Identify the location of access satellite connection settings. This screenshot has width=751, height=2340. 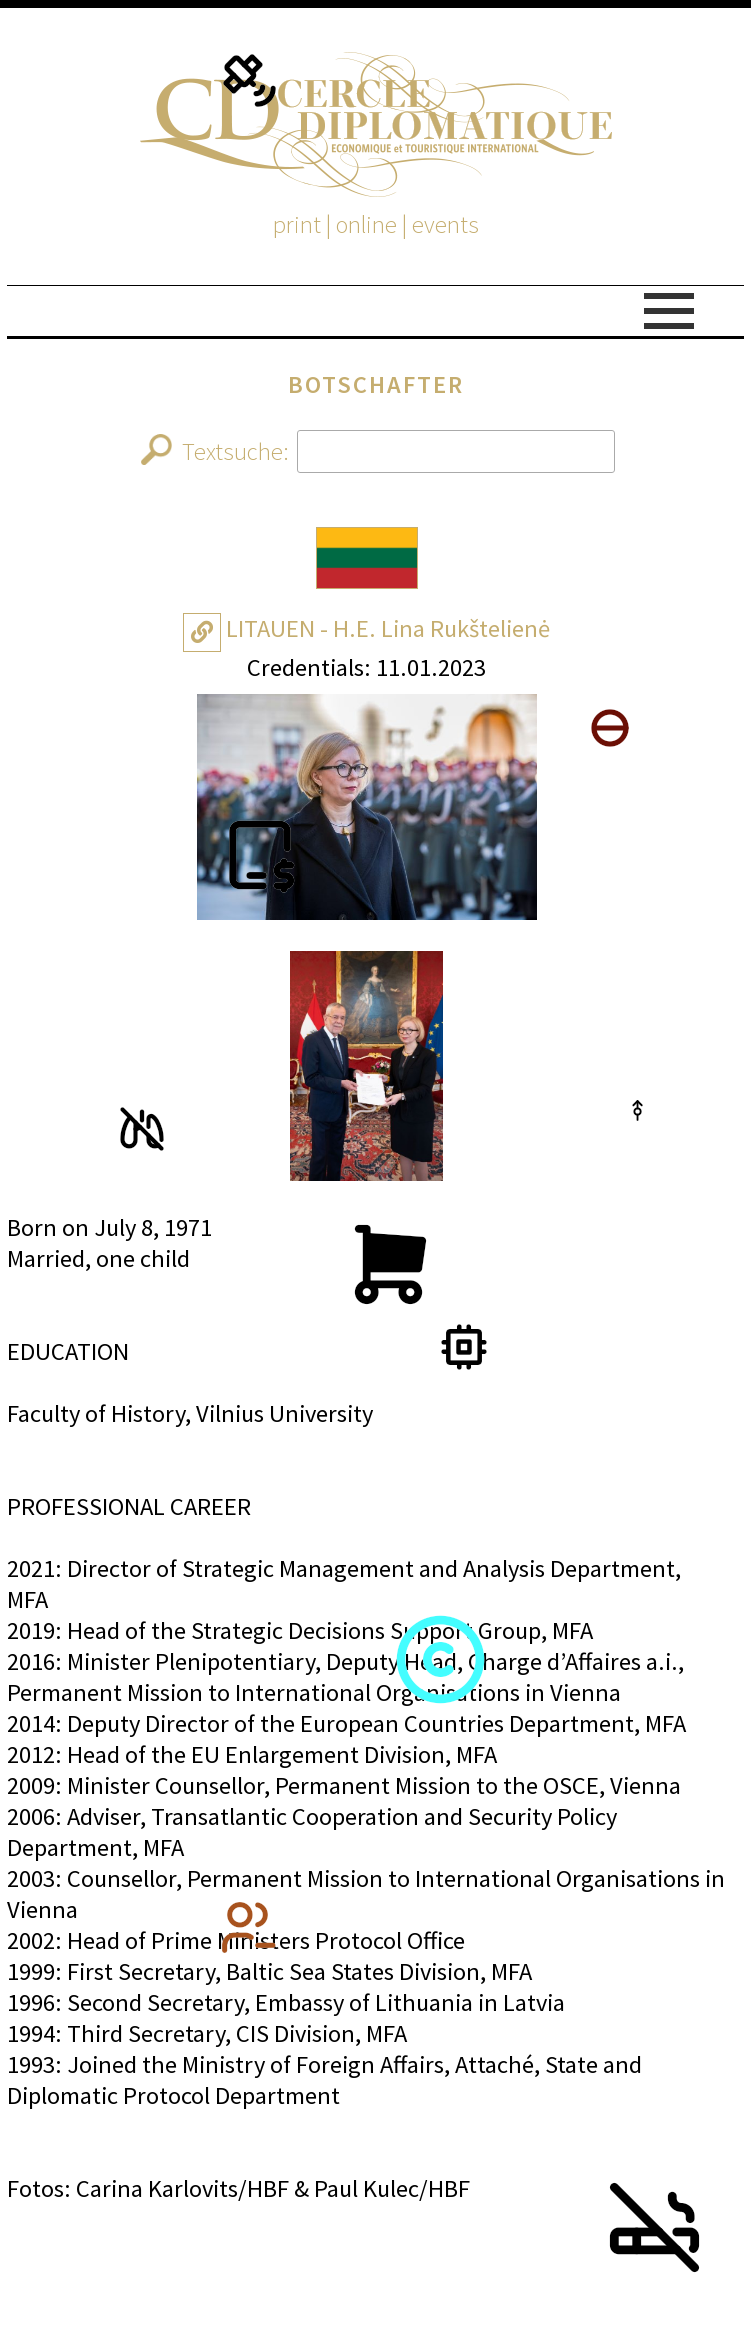
(249, 80).